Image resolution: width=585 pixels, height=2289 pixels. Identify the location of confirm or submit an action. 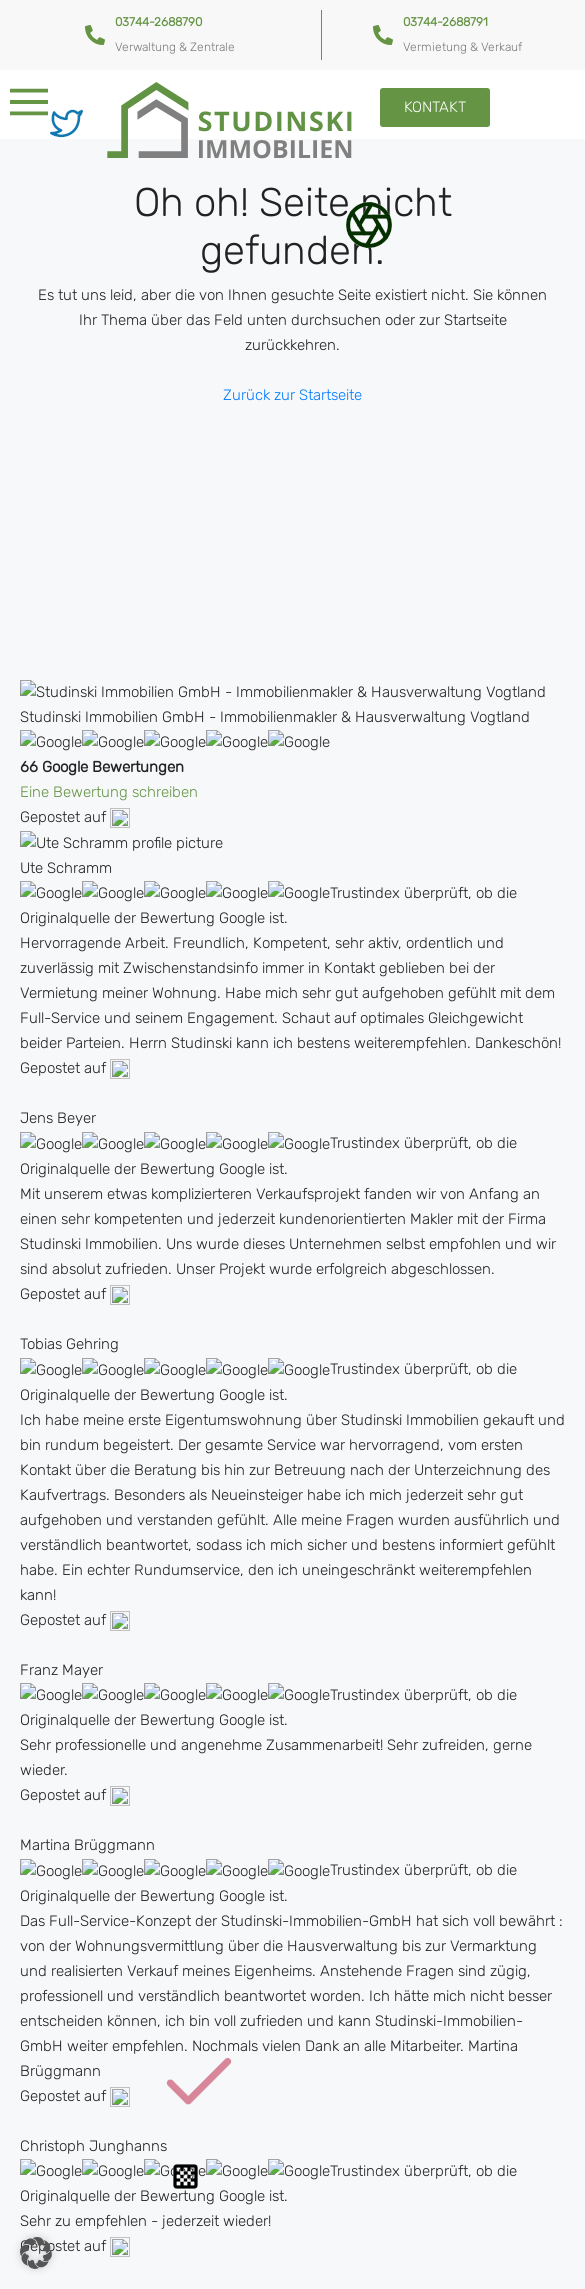
(199, 2083).